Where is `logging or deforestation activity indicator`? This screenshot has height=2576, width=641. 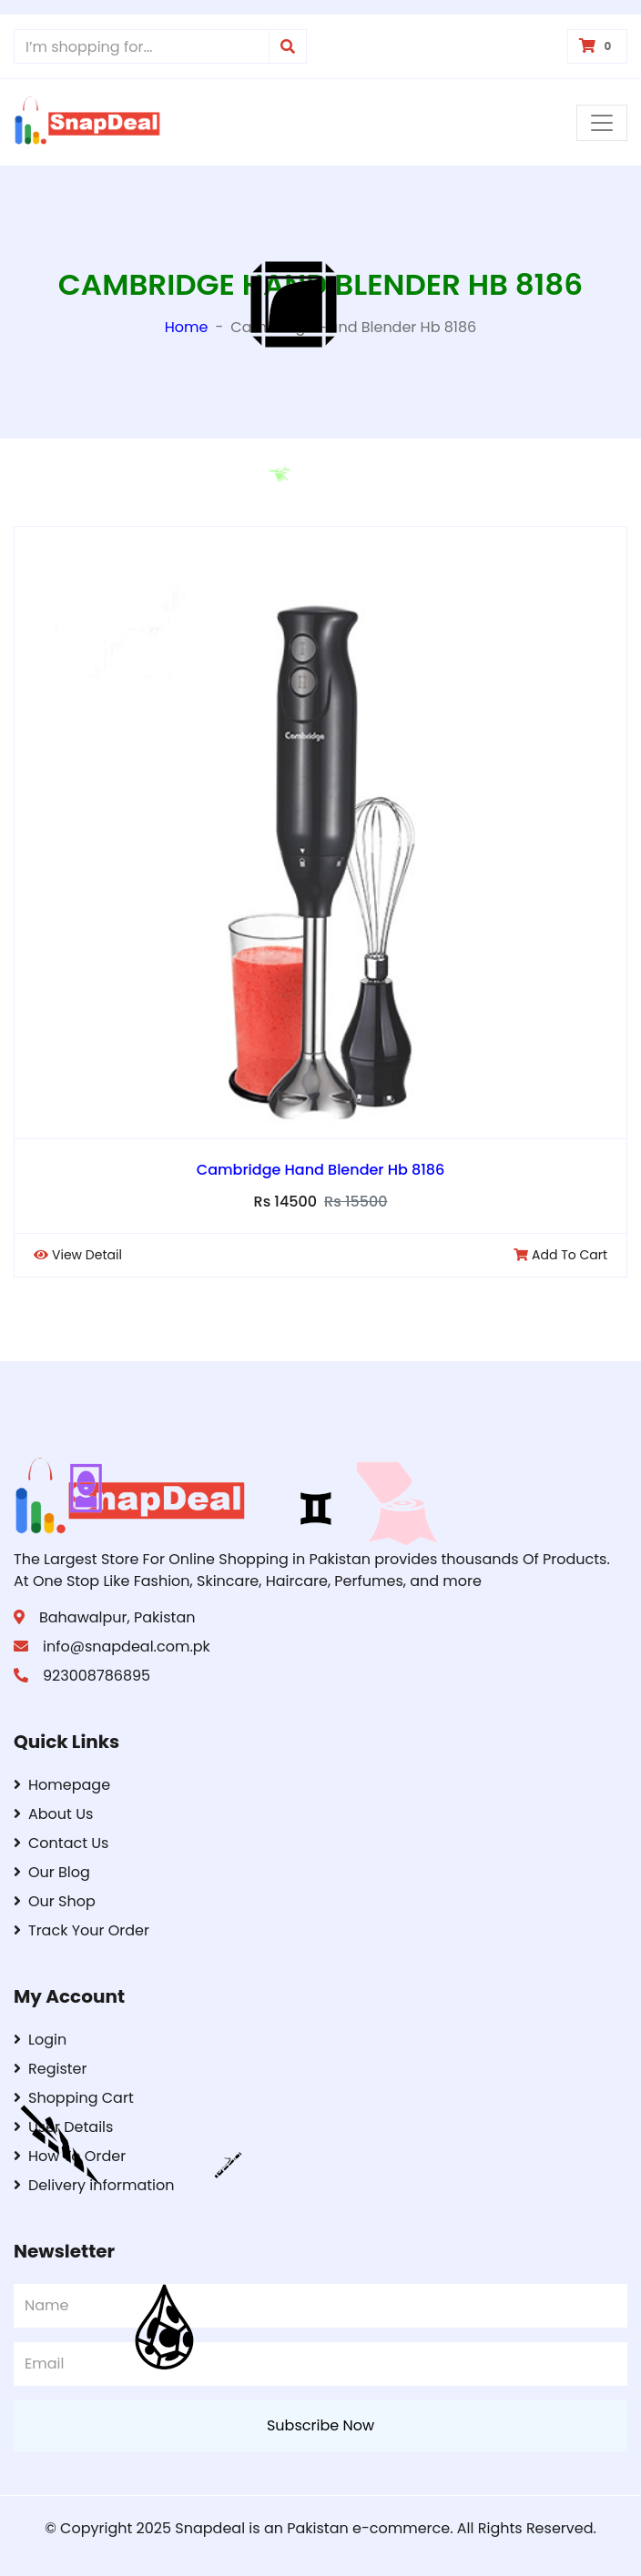
logging or deforestation activity indicator is located at coordinates (397, 1503).